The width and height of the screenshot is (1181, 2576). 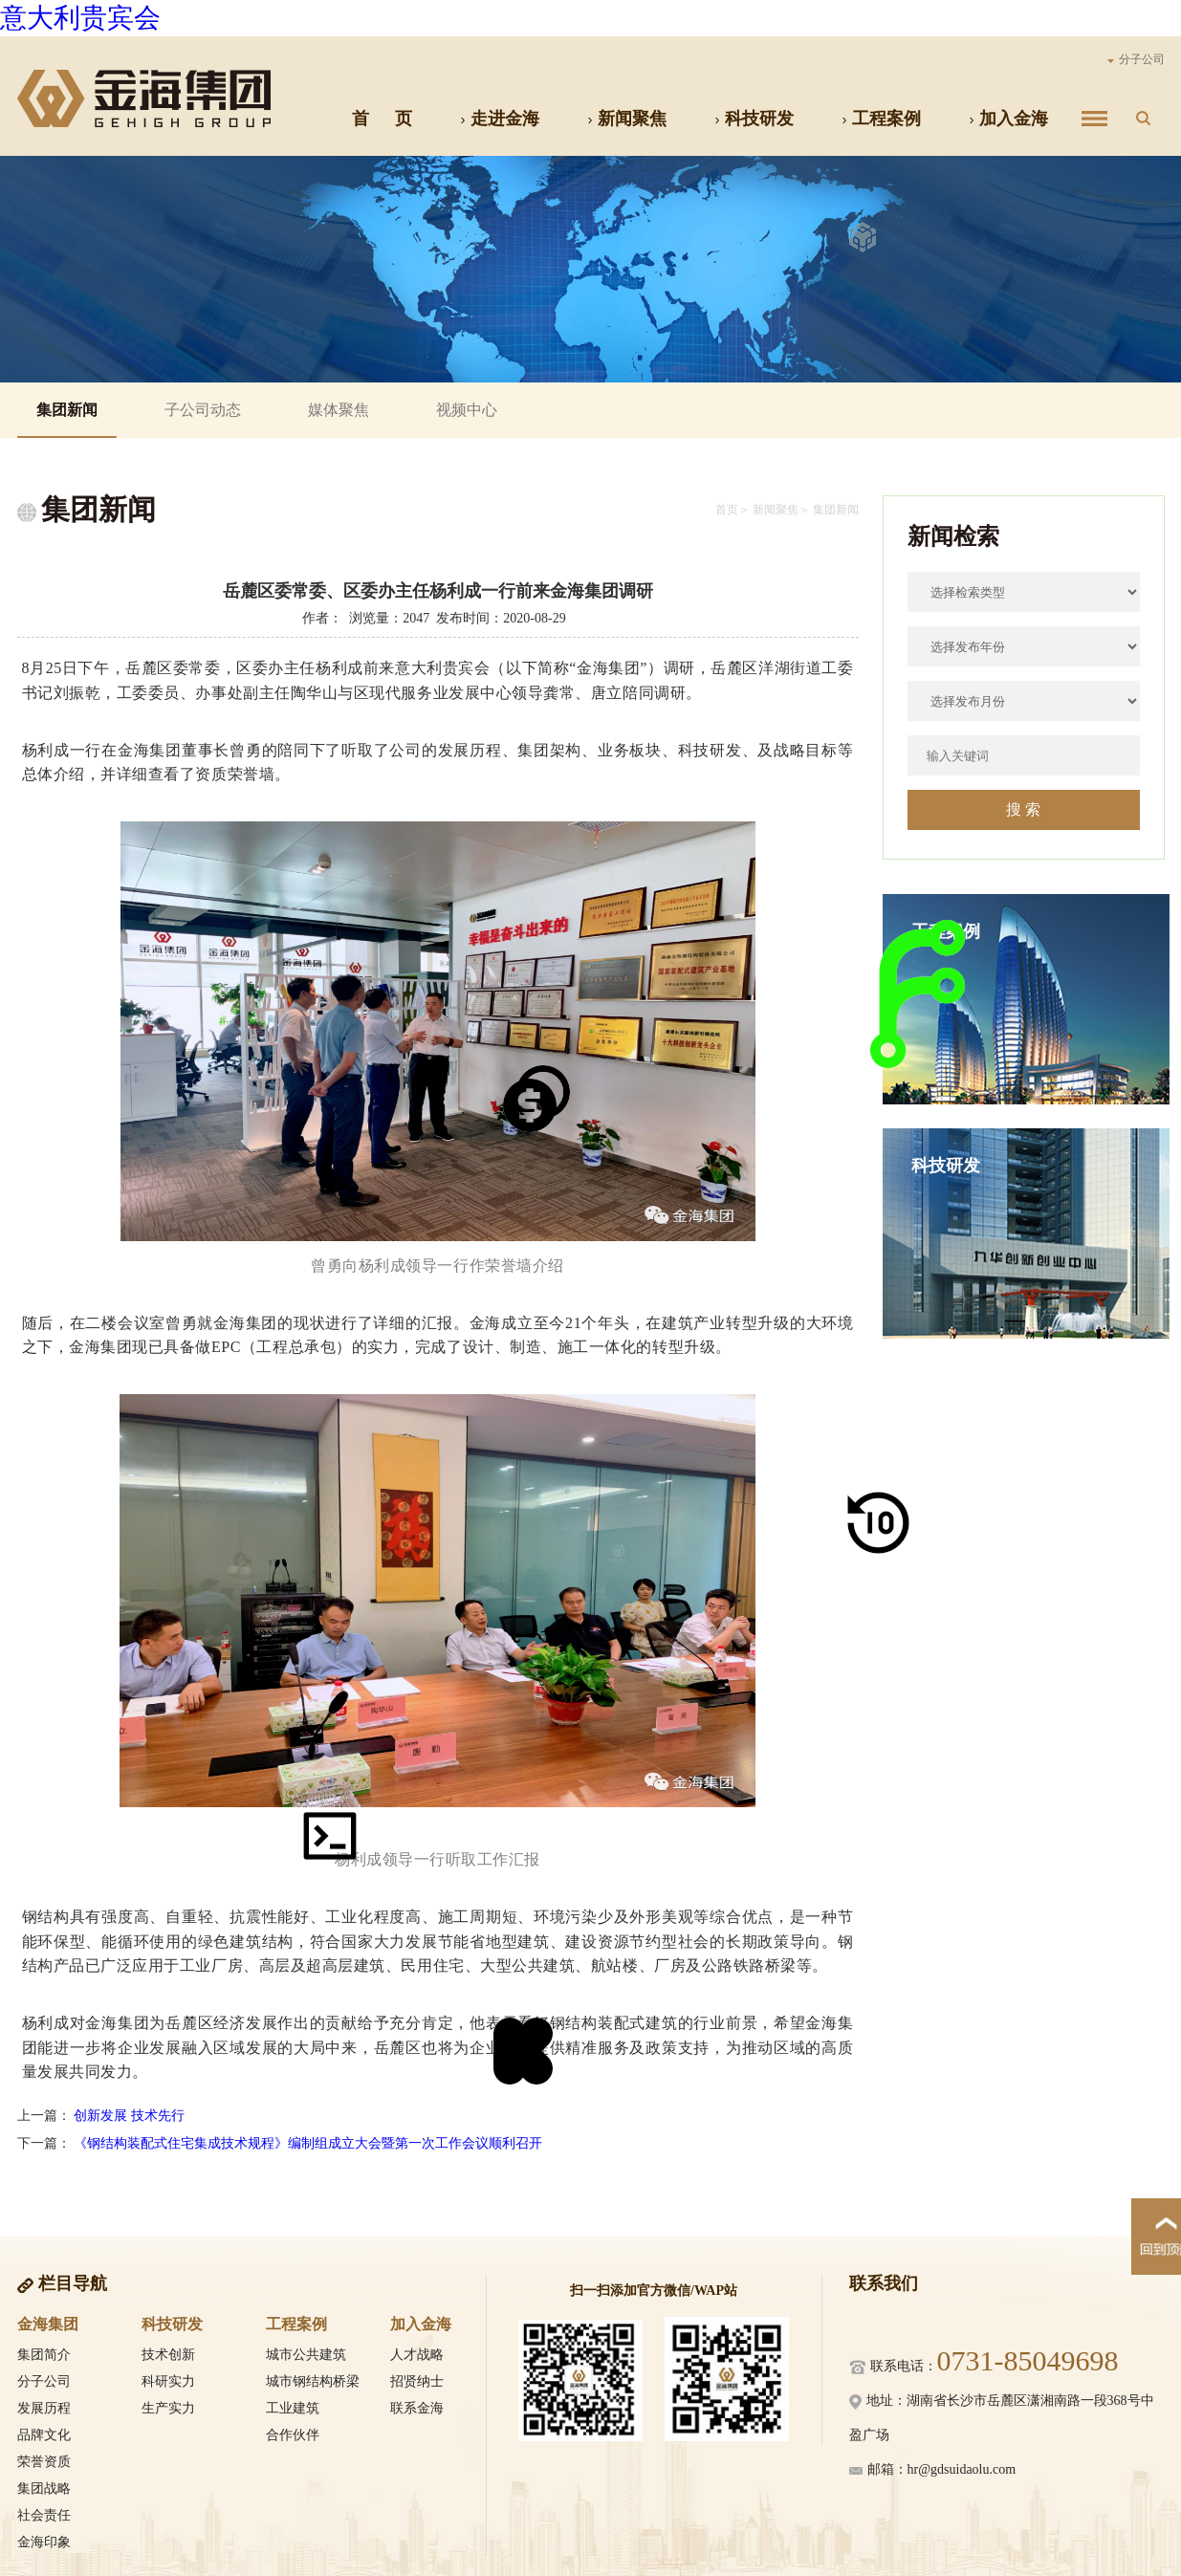 What do you see at coordinates (330, 1836) in the screenshot?
I see `open terminal or command line interface` at bounding box center [330, 1836].